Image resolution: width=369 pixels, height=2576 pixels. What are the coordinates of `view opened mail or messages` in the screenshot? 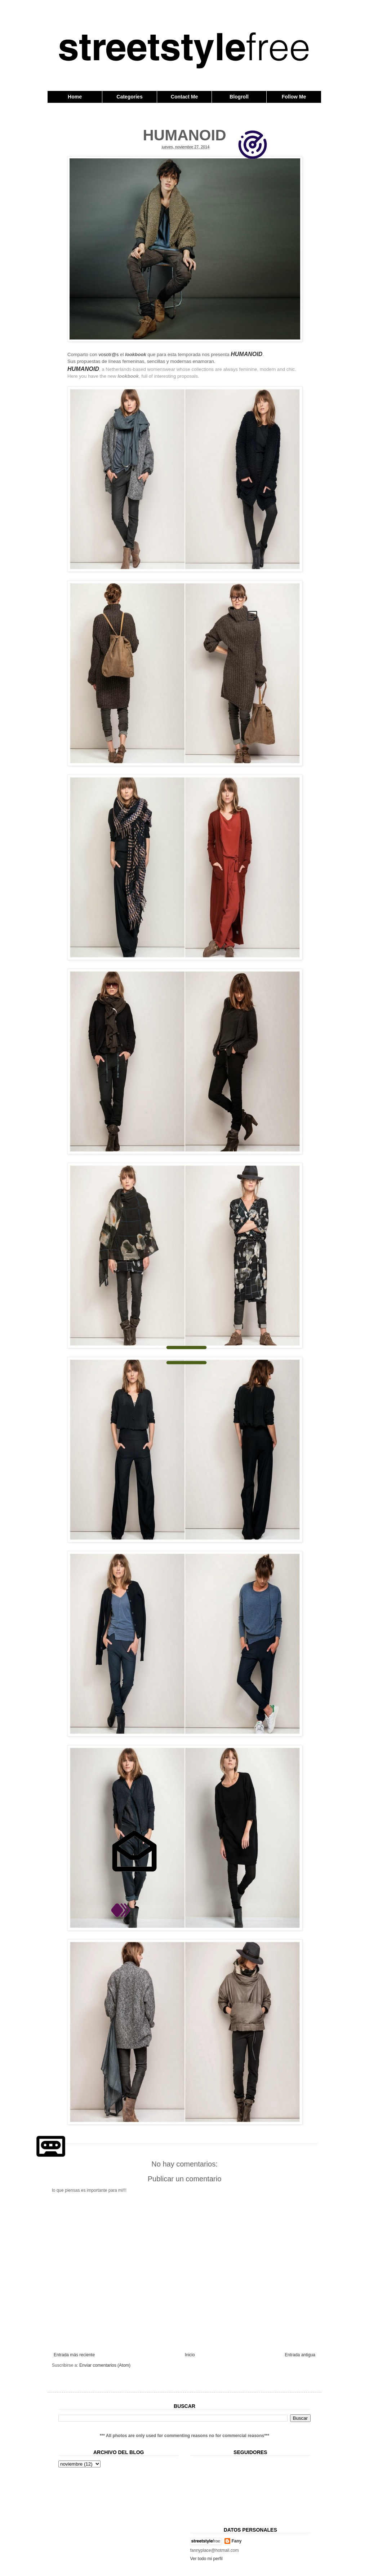 It's located at (134, 1853).